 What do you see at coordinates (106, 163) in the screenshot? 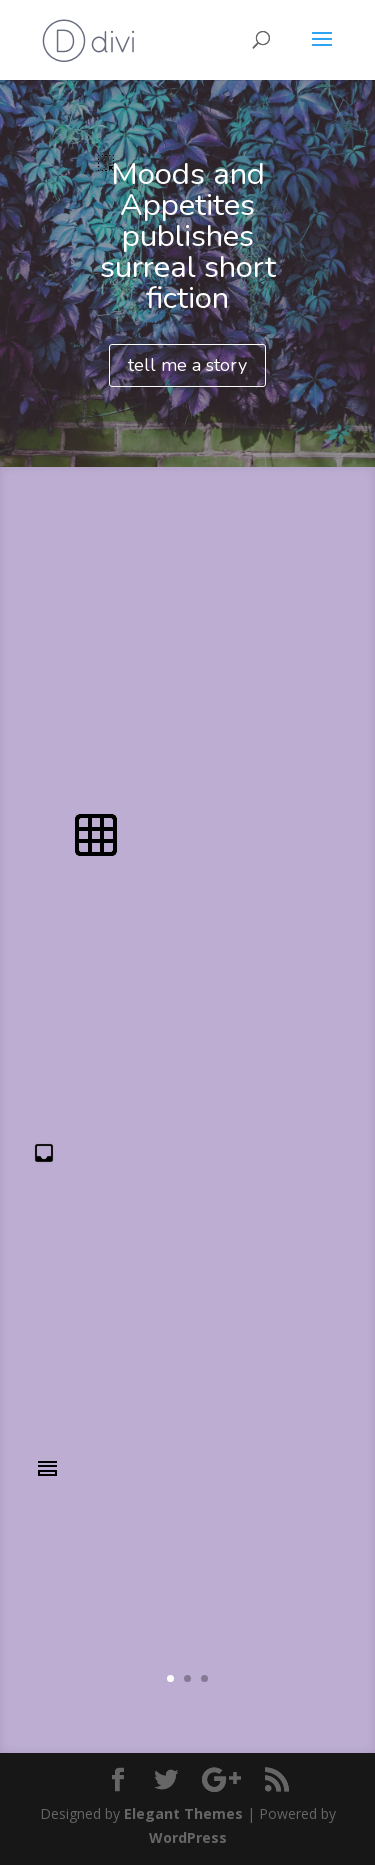
I see `select or highlight an area` at bounding box center [106, 163].